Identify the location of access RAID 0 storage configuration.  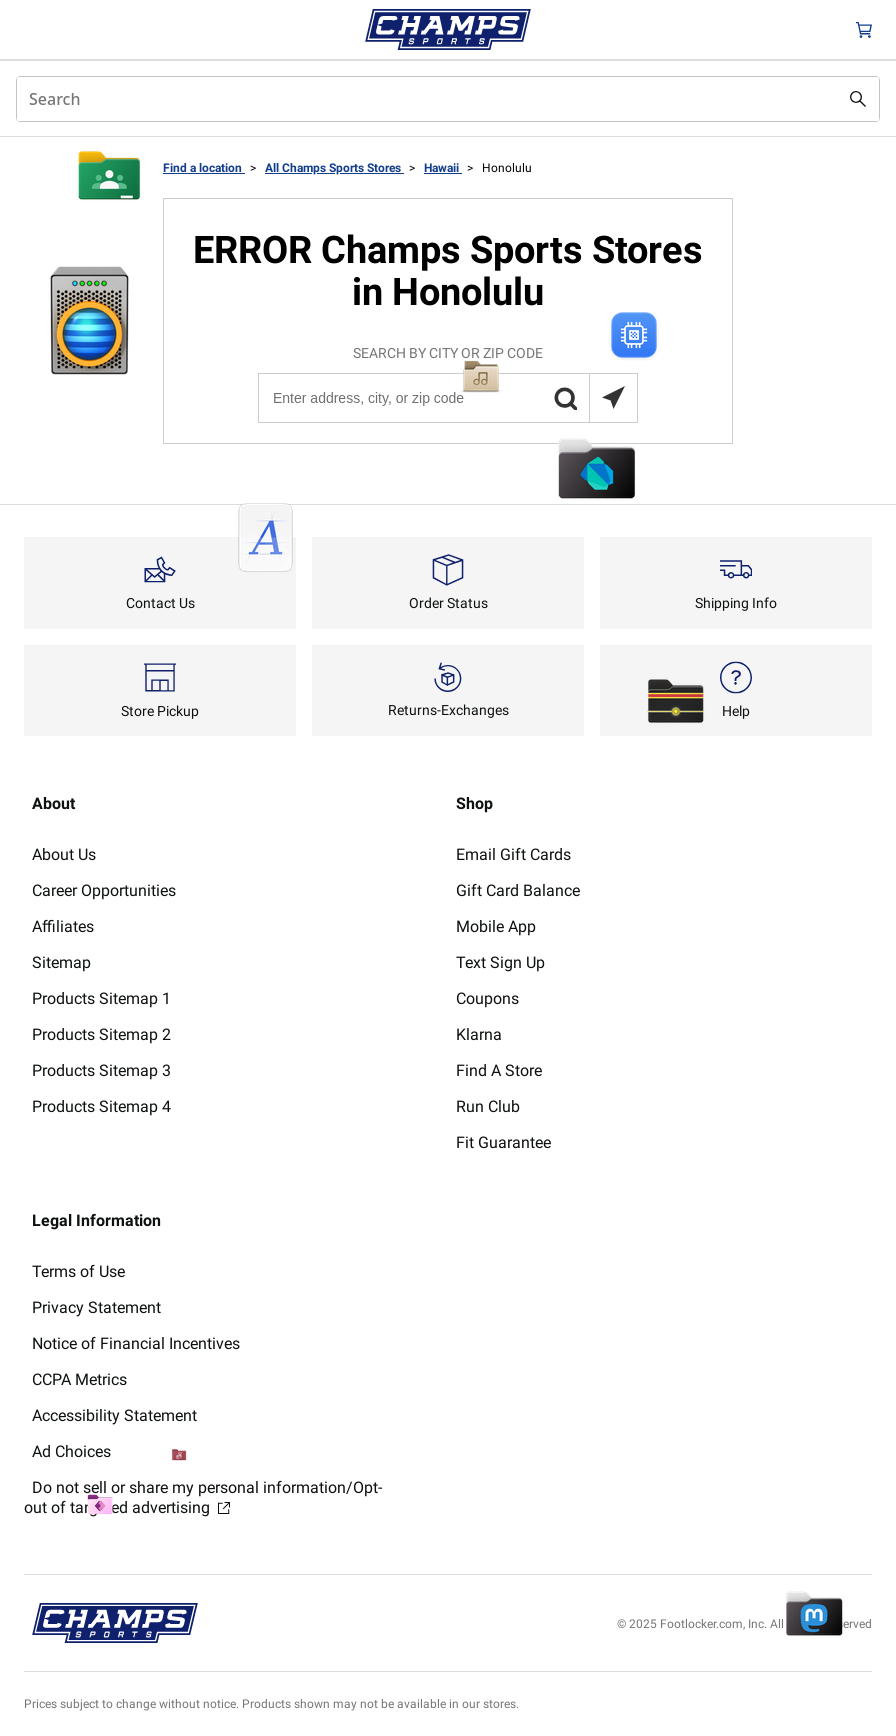
(89, 320).